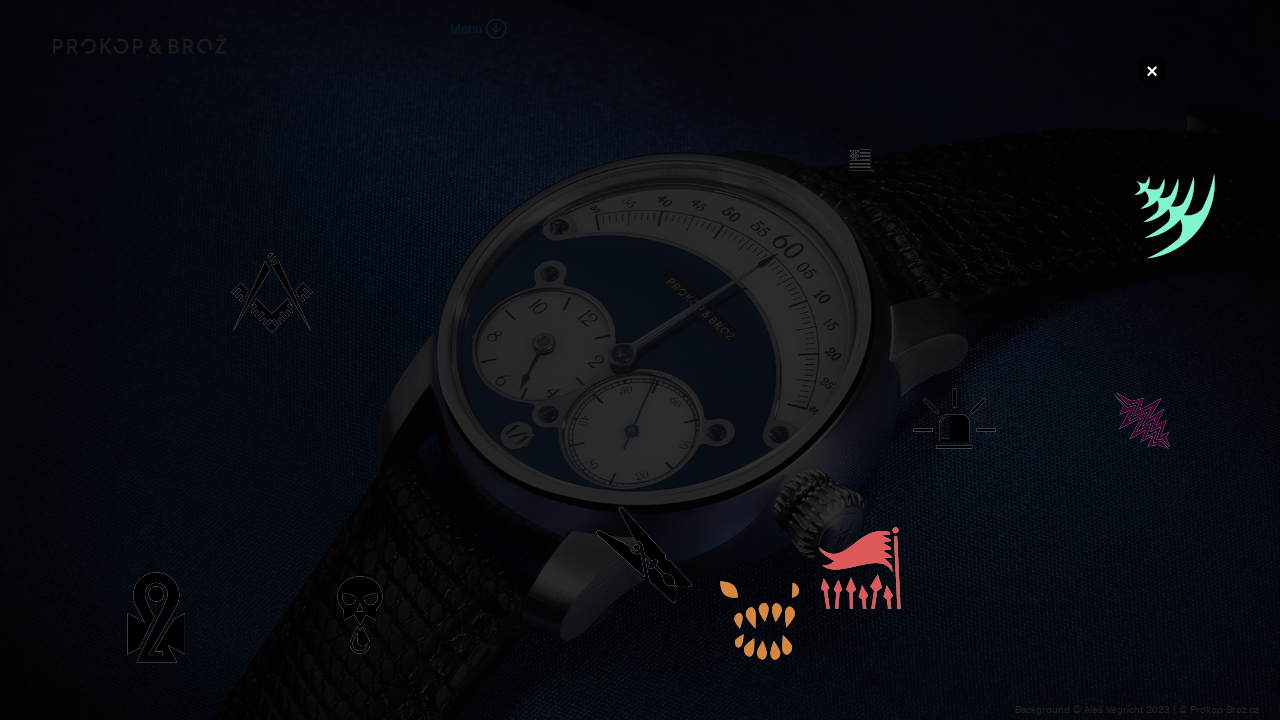 The height and width of the screenshot is (720, 1280). I want to click on indicates a dangerous creature or enemy type, so click(759, 618).